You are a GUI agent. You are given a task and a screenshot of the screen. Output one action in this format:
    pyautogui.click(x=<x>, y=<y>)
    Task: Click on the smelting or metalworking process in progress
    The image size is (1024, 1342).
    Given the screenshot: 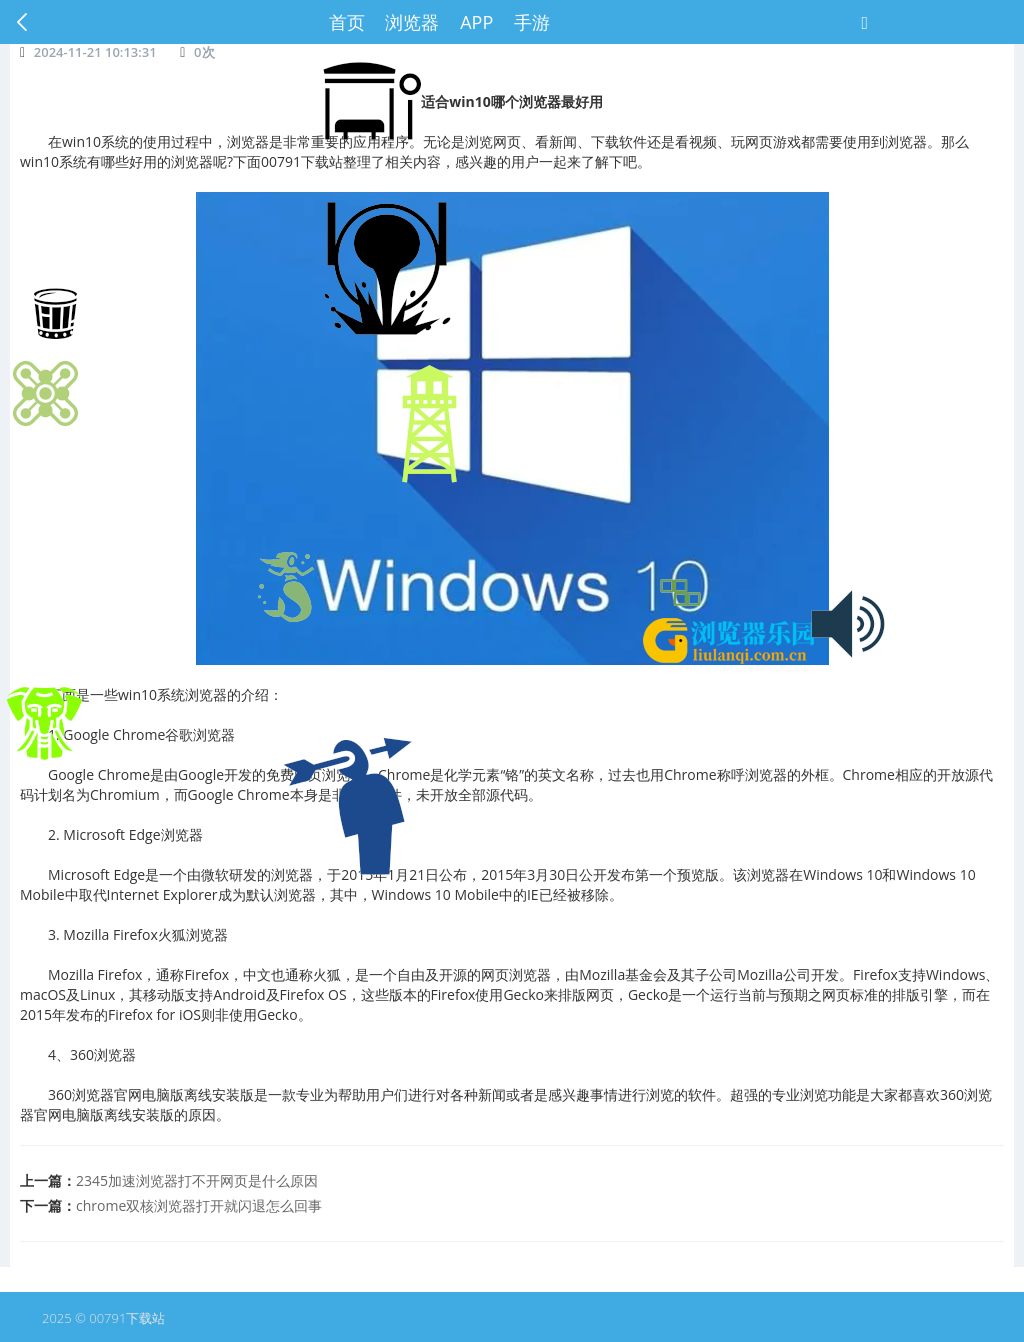 What is the action you would take?
    pyautogui.click(x=387, y=268)
    